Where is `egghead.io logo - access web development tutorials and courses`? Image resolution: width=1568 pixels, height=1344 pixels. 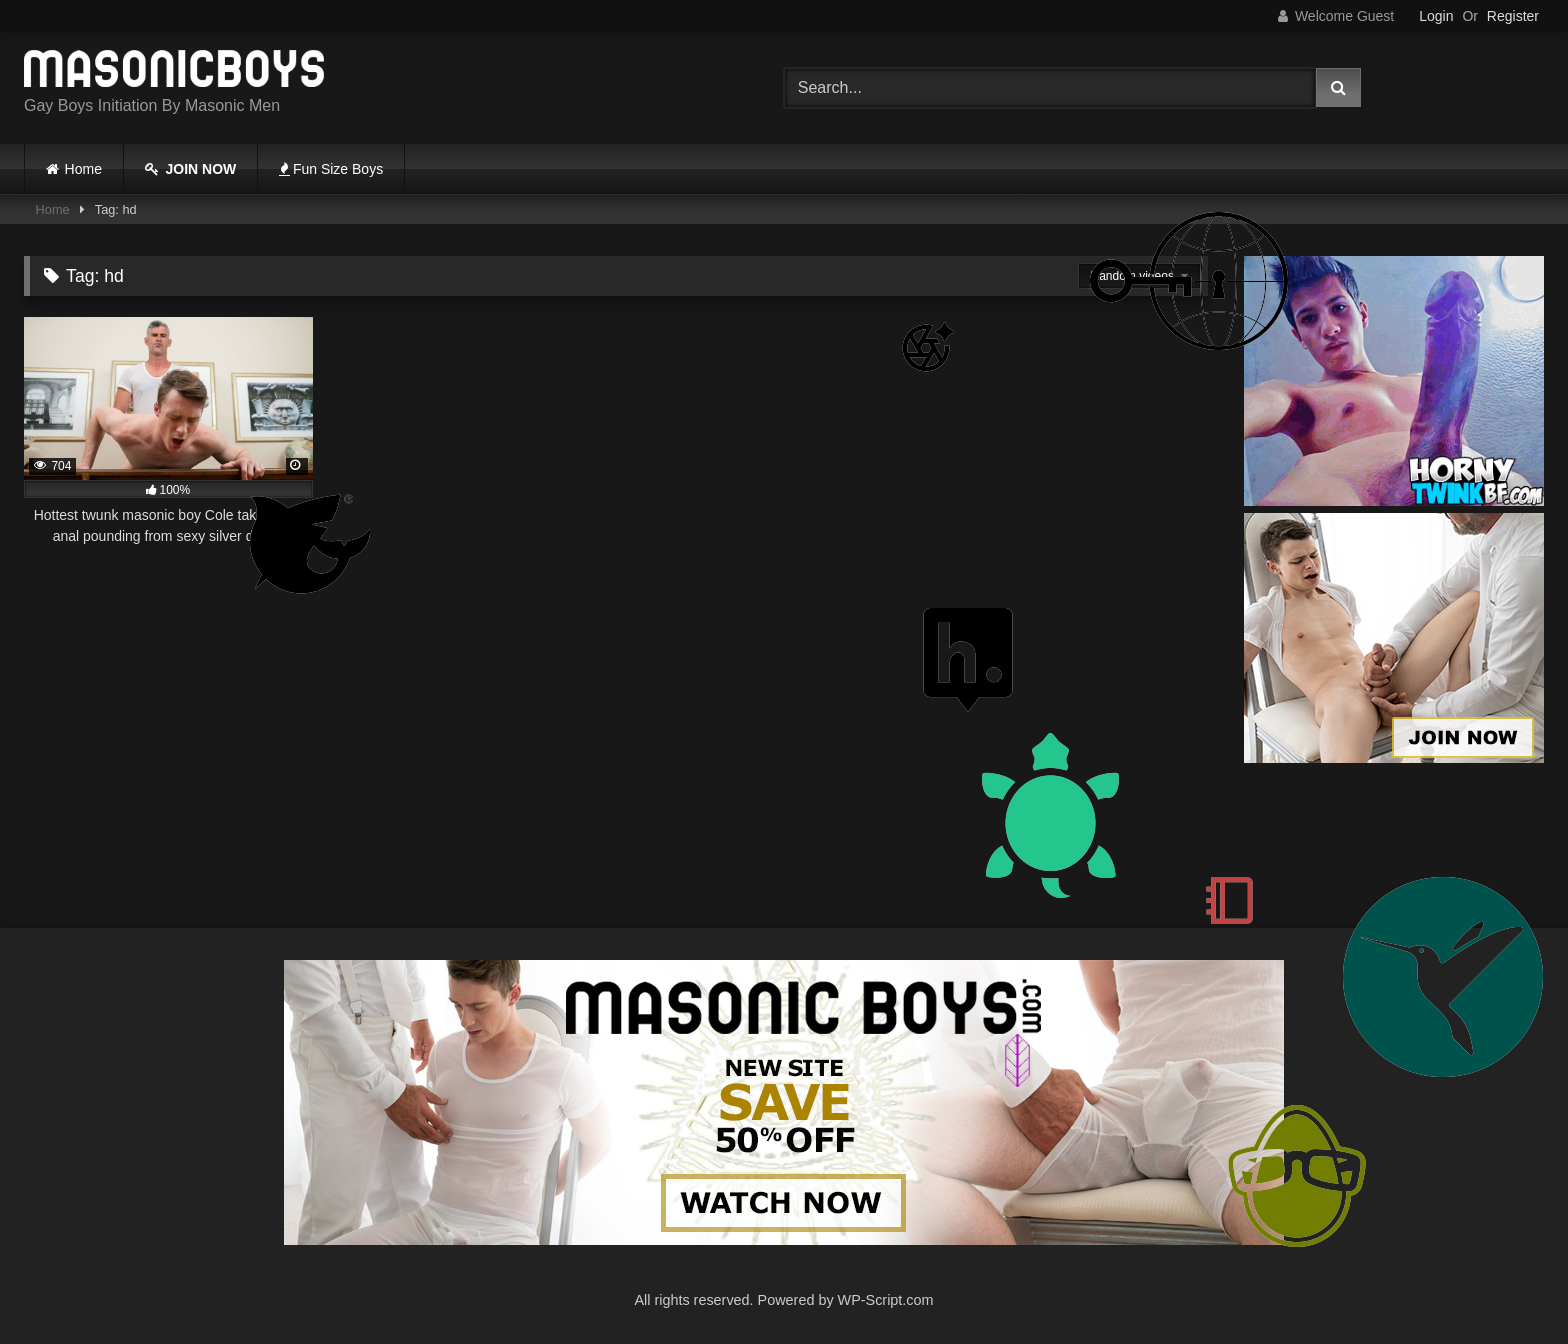
egghead.io logo - access web development tutorials and courses is located at coordinates (1297, 1176).